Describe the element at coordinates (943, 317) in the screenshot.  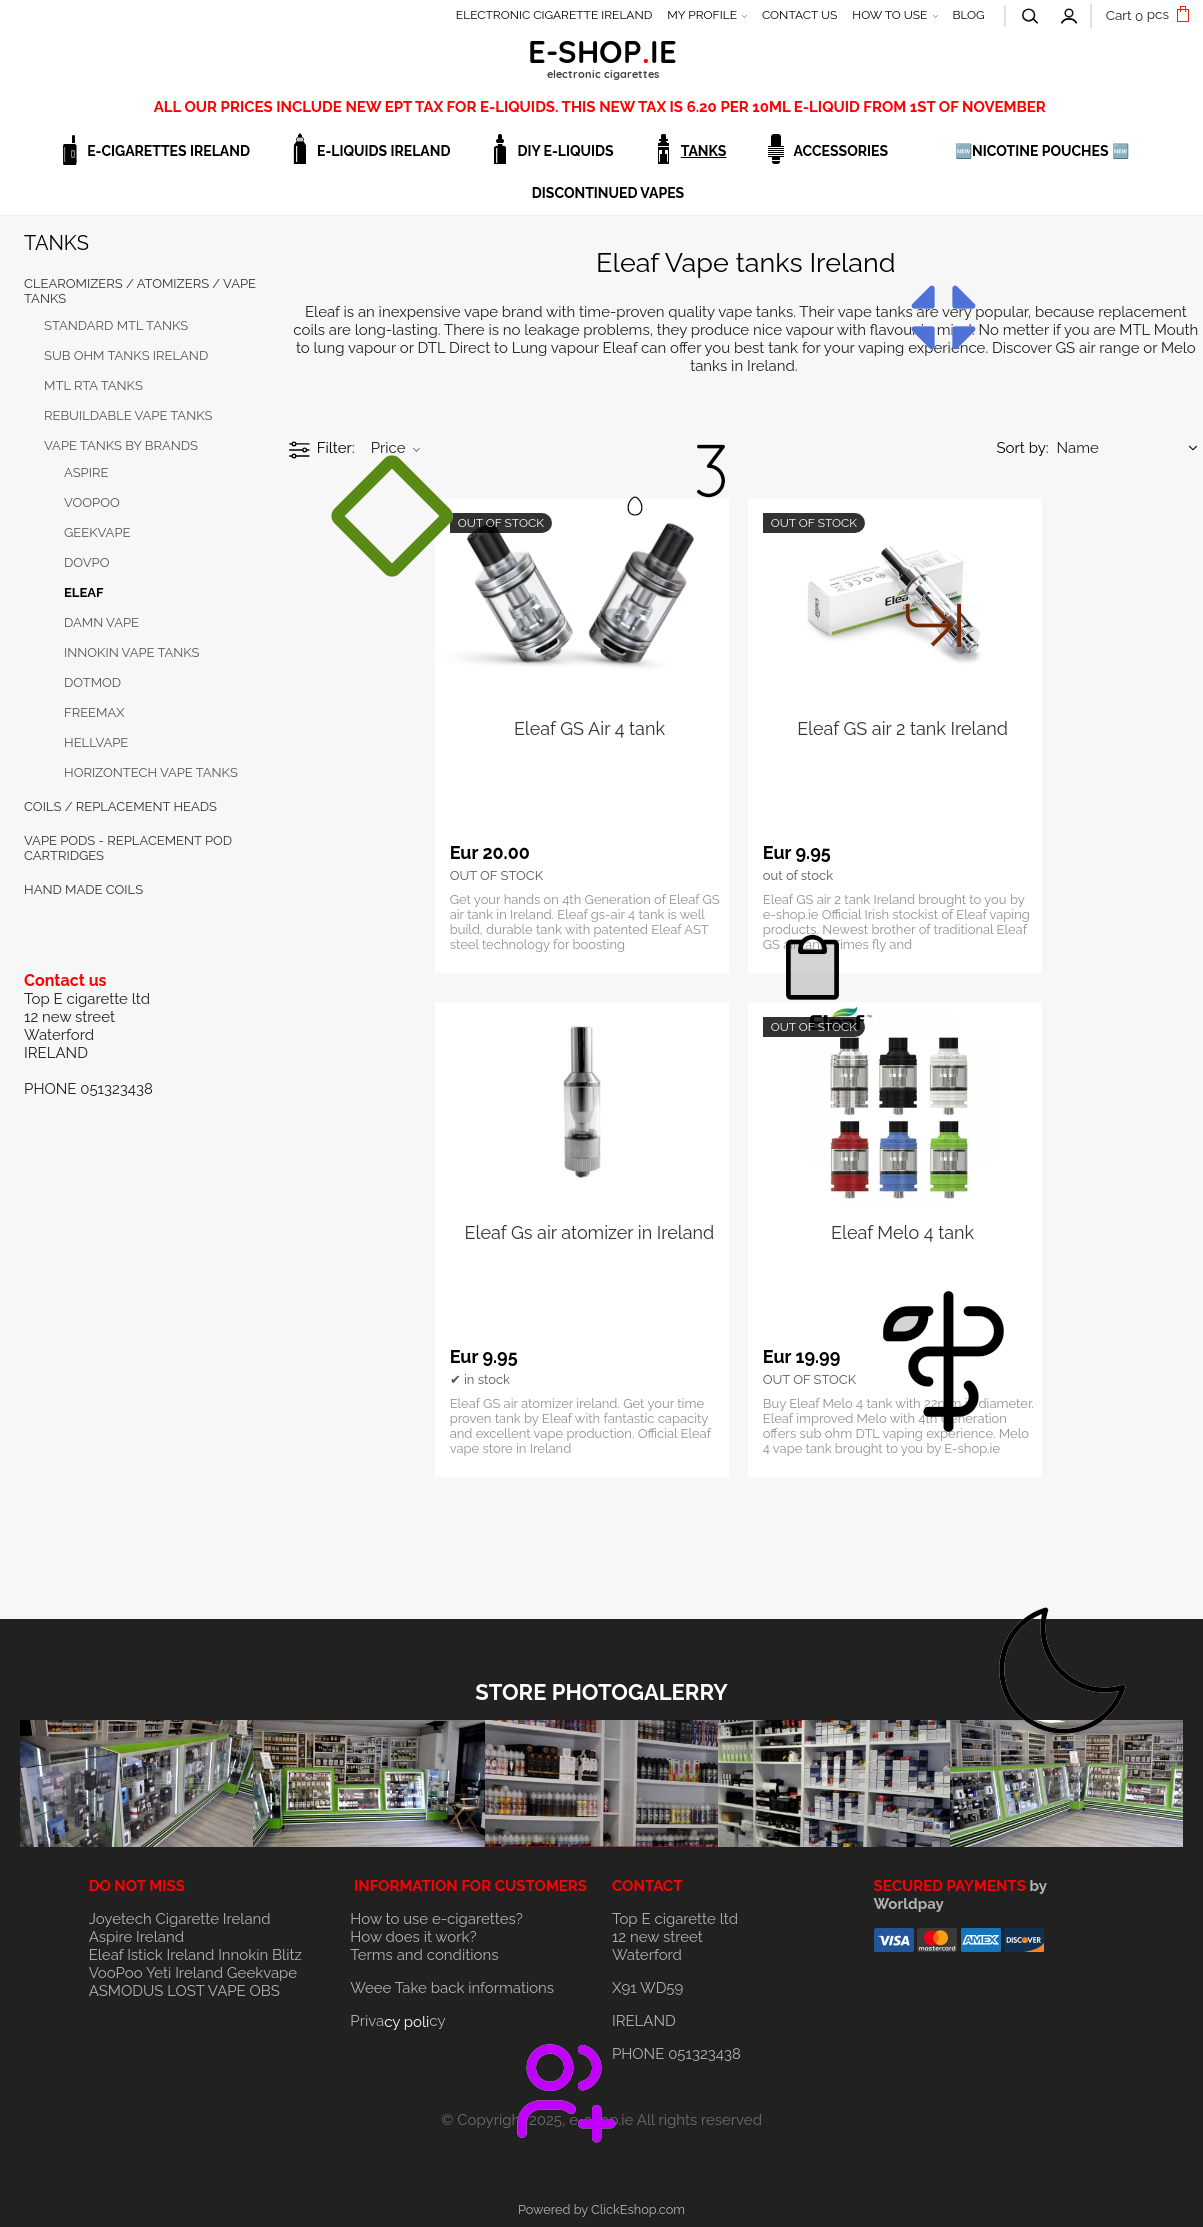
I see `exit fullscreen mode` at that location.